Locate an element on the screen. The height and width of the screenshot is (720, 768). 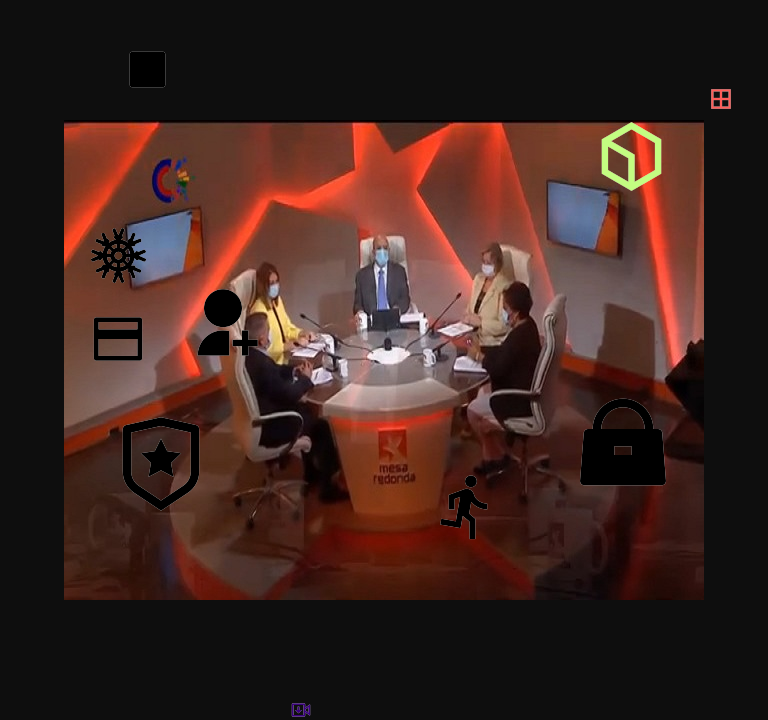
access your shopping bag is located at coordinates (623, 442).